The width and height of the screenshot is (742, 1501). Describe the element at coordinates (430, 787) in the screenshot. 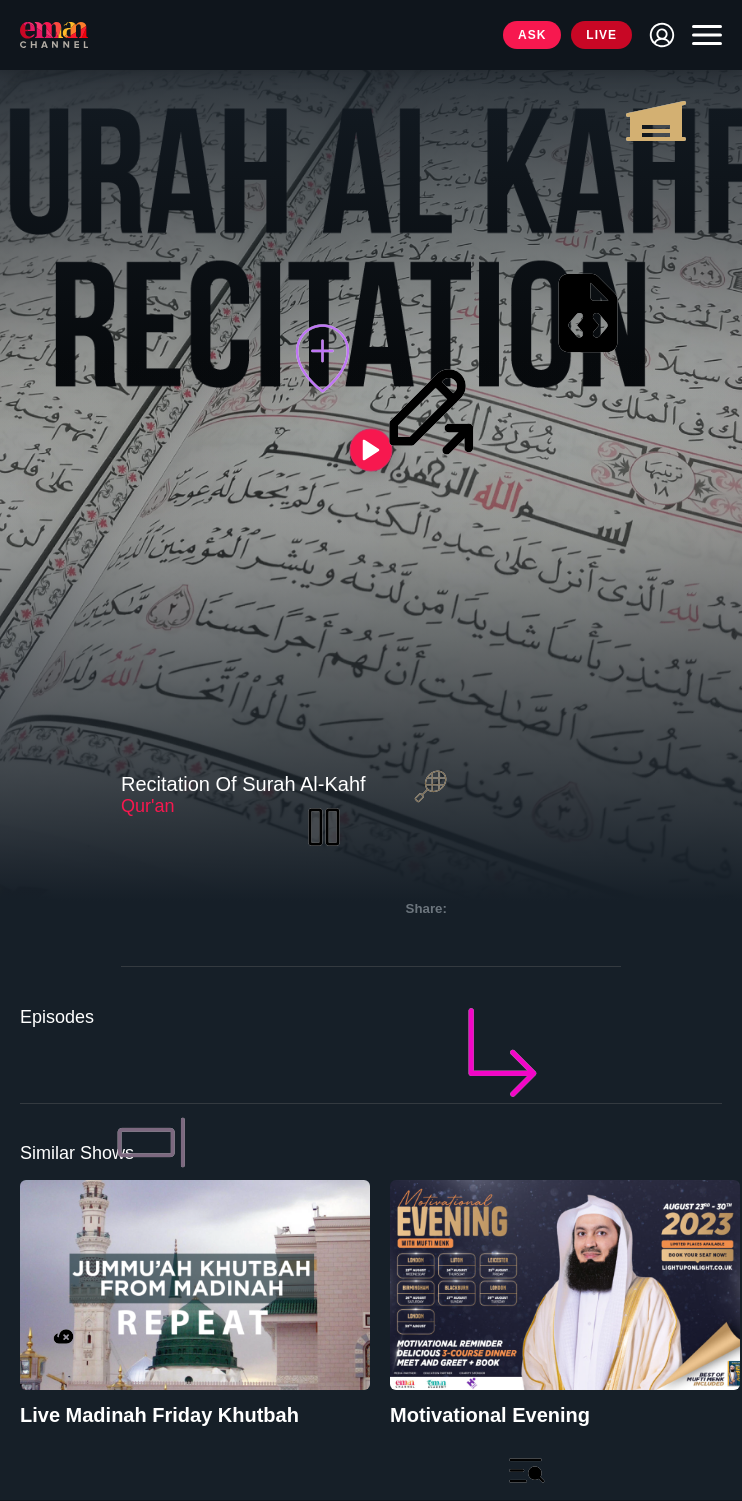

I see `access tennis or racquet sports features` at that location.